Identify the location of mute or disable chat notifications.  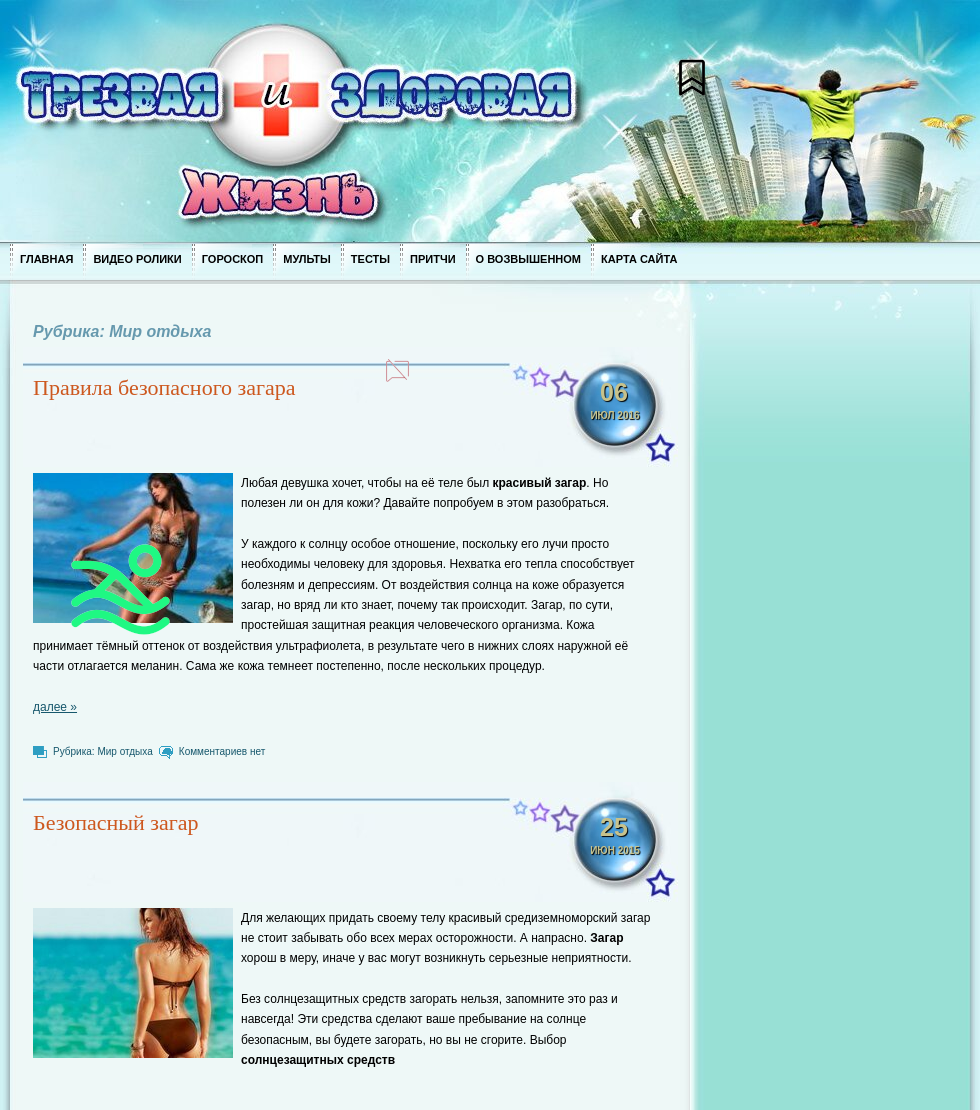
(397, 369).